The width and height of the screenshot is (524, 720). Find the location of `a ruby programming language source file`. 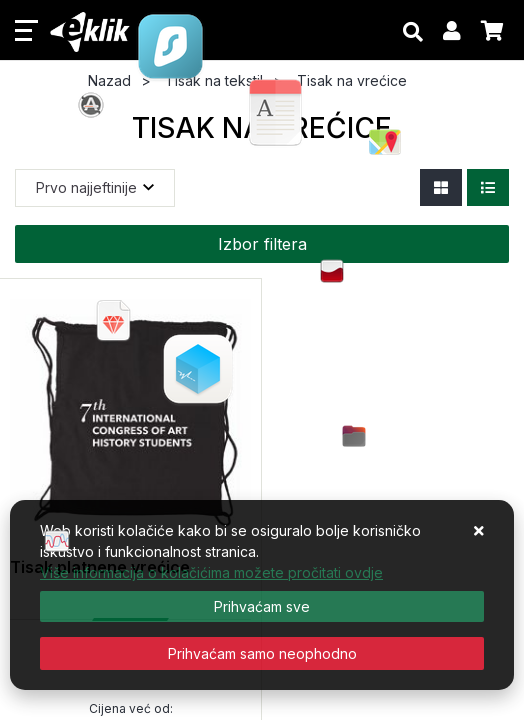

a ruby programming language source file is located at coordinates (113, 320).